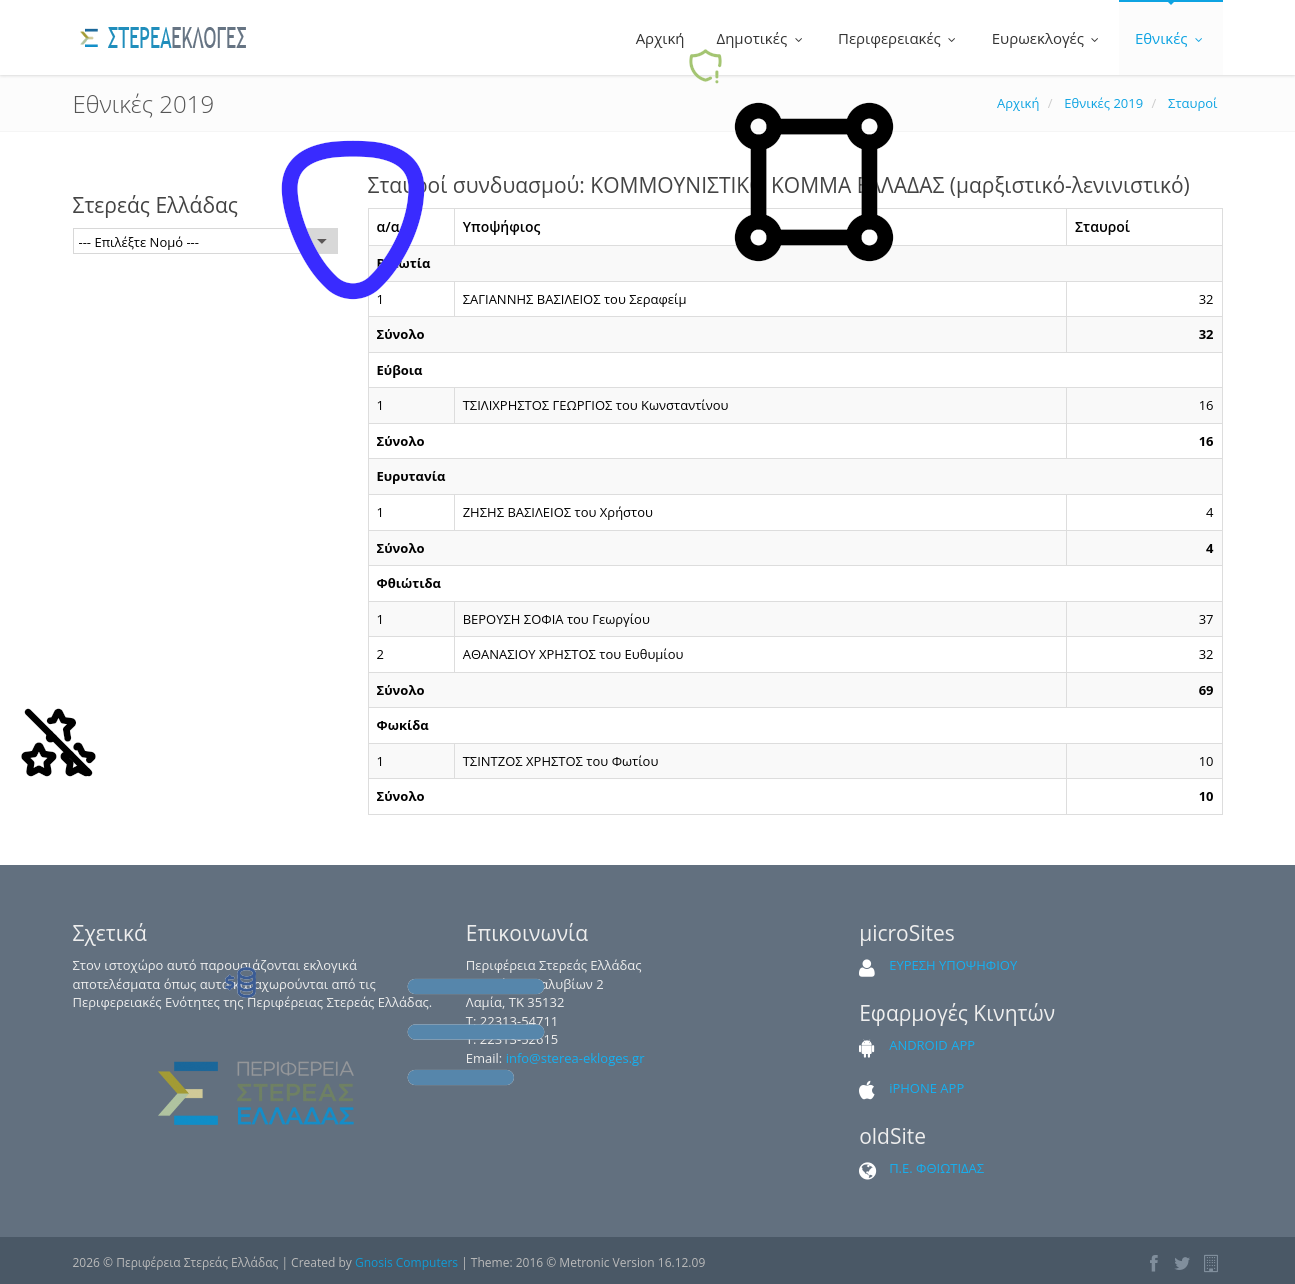 The height and width of the screenshot is (1284, 1295). What do you see at coordinates (814, 182) in the screenshot?
I see `access shape tools or drawing options` at bounding box center [814, 182].